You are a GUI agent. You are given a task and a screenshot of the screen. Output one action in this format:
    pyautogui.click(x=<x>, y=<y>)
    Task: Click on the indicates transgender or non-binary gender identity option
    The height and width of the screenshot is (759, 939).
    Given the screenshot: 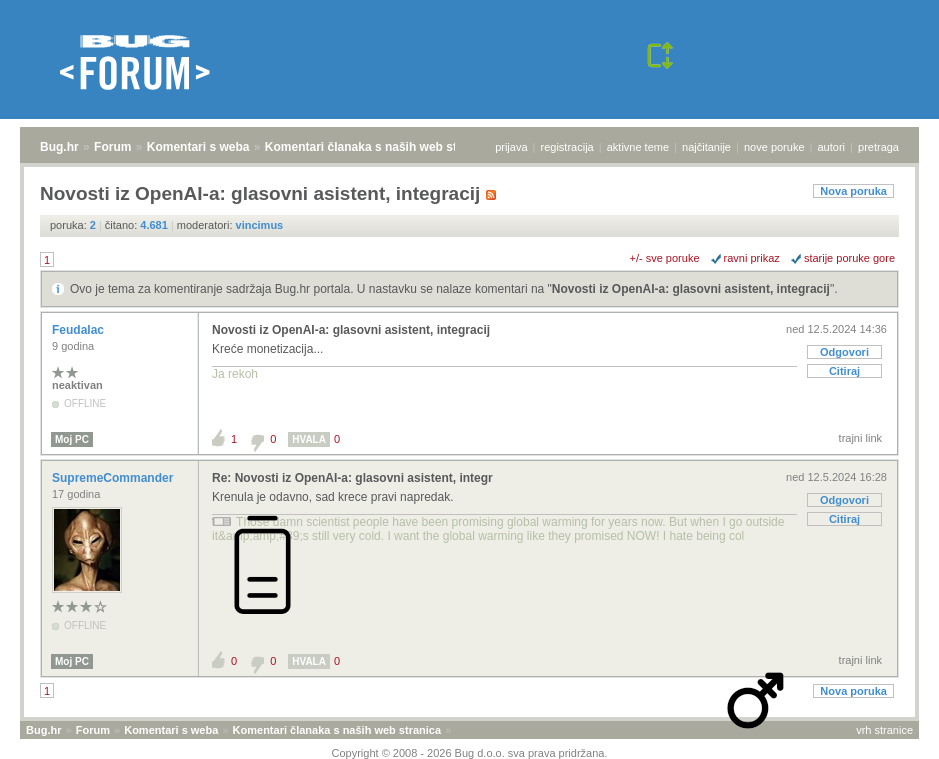 What is the action you would take?
    pyautogui.click(x=756, y=699)
    